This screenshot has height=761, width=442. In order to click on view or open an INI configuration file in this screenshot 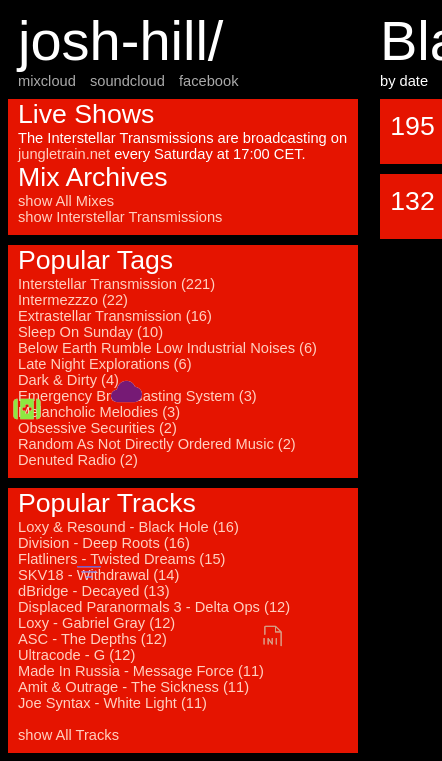, I will do `click(273, 636)`.